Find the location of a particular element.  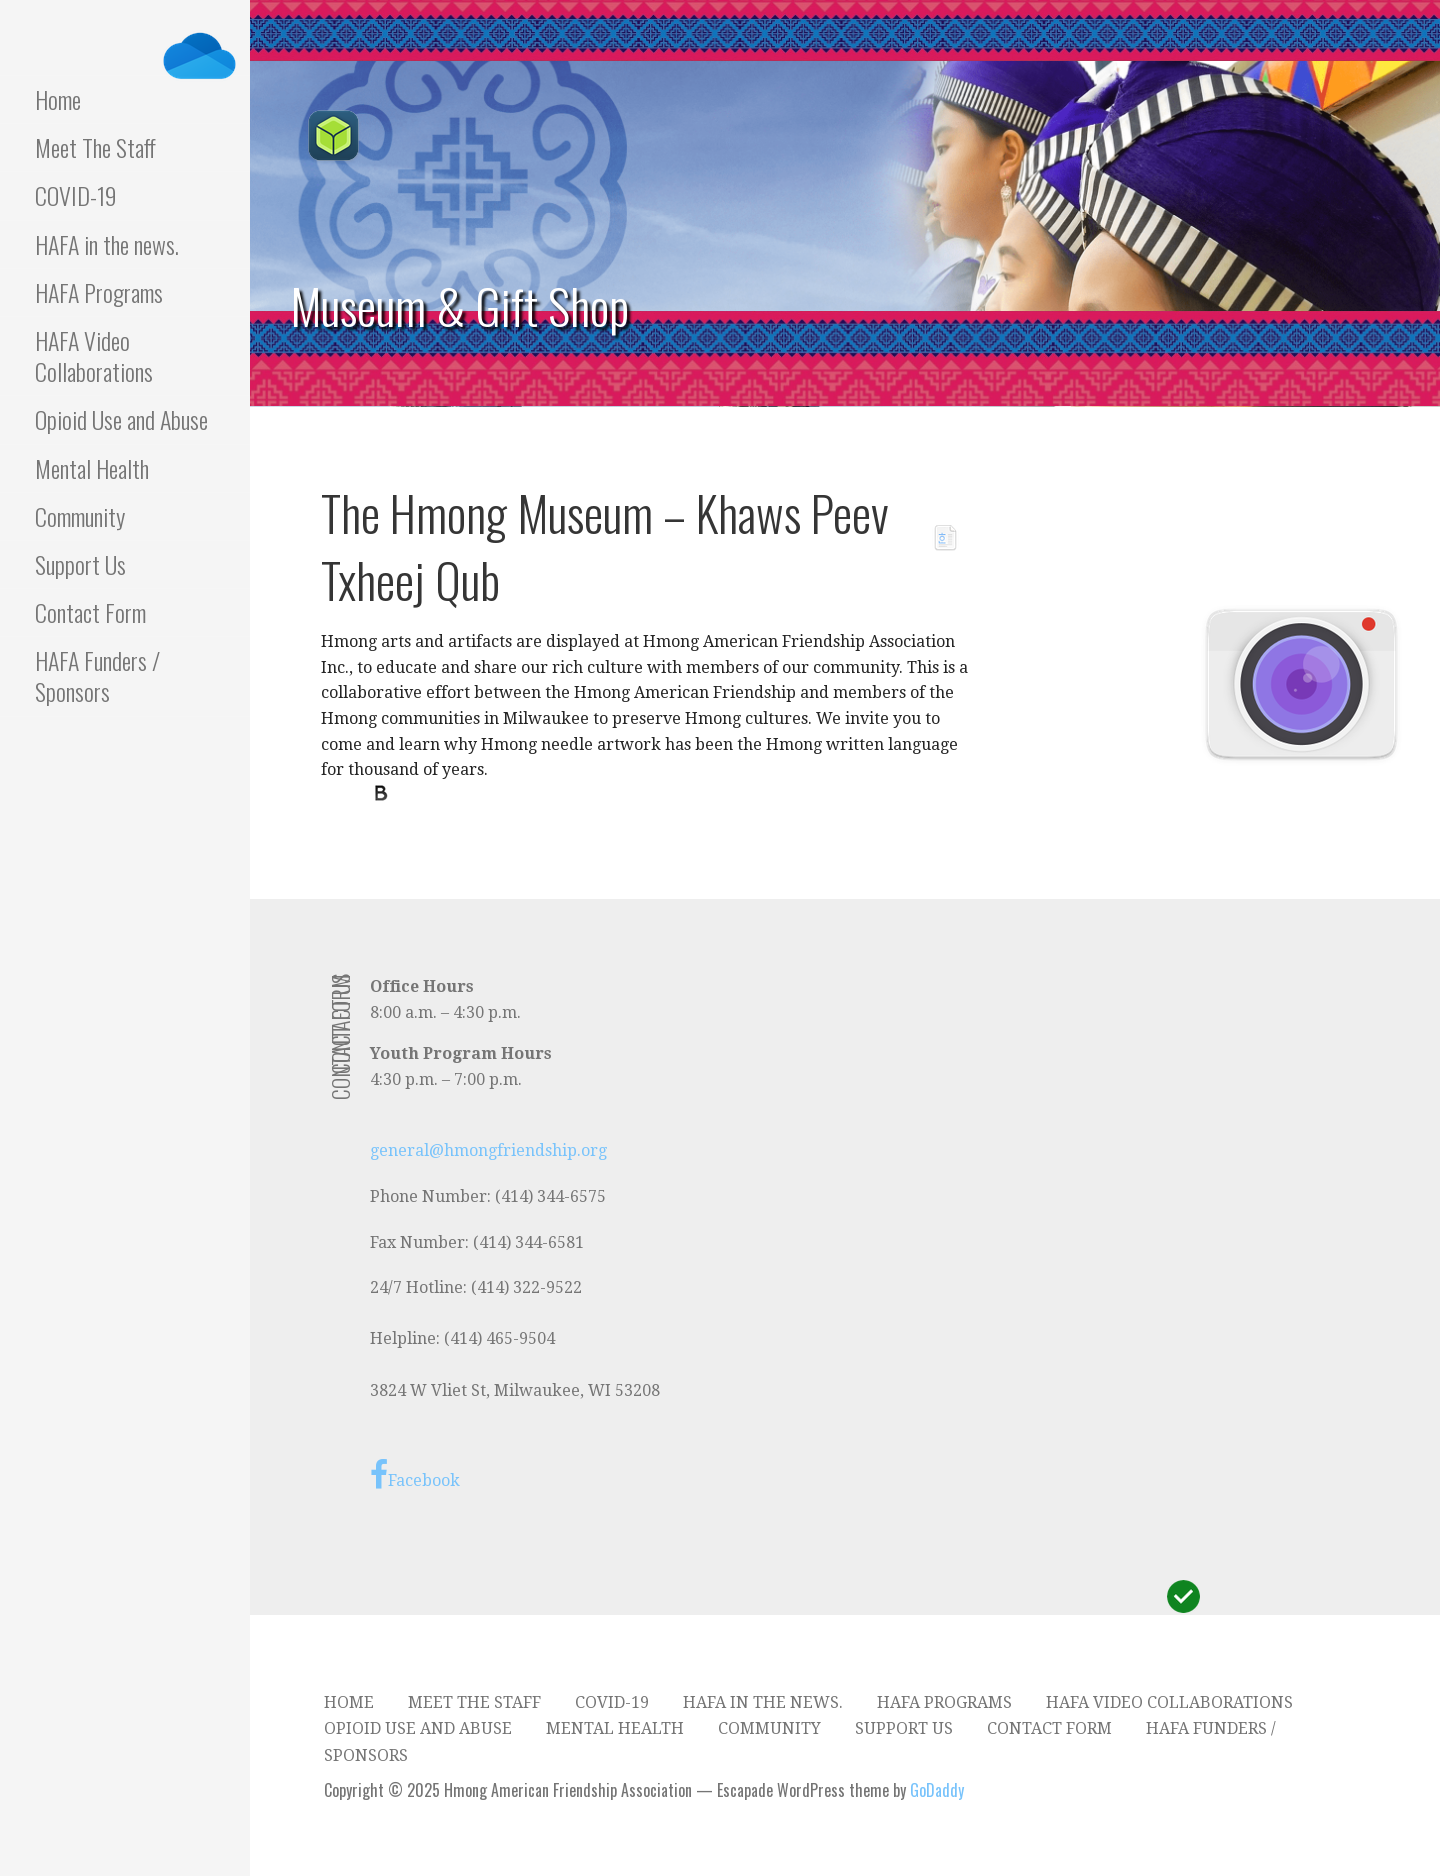

open a Hangul Word Processor (.hwp) document is located at coordinates (945, 537).